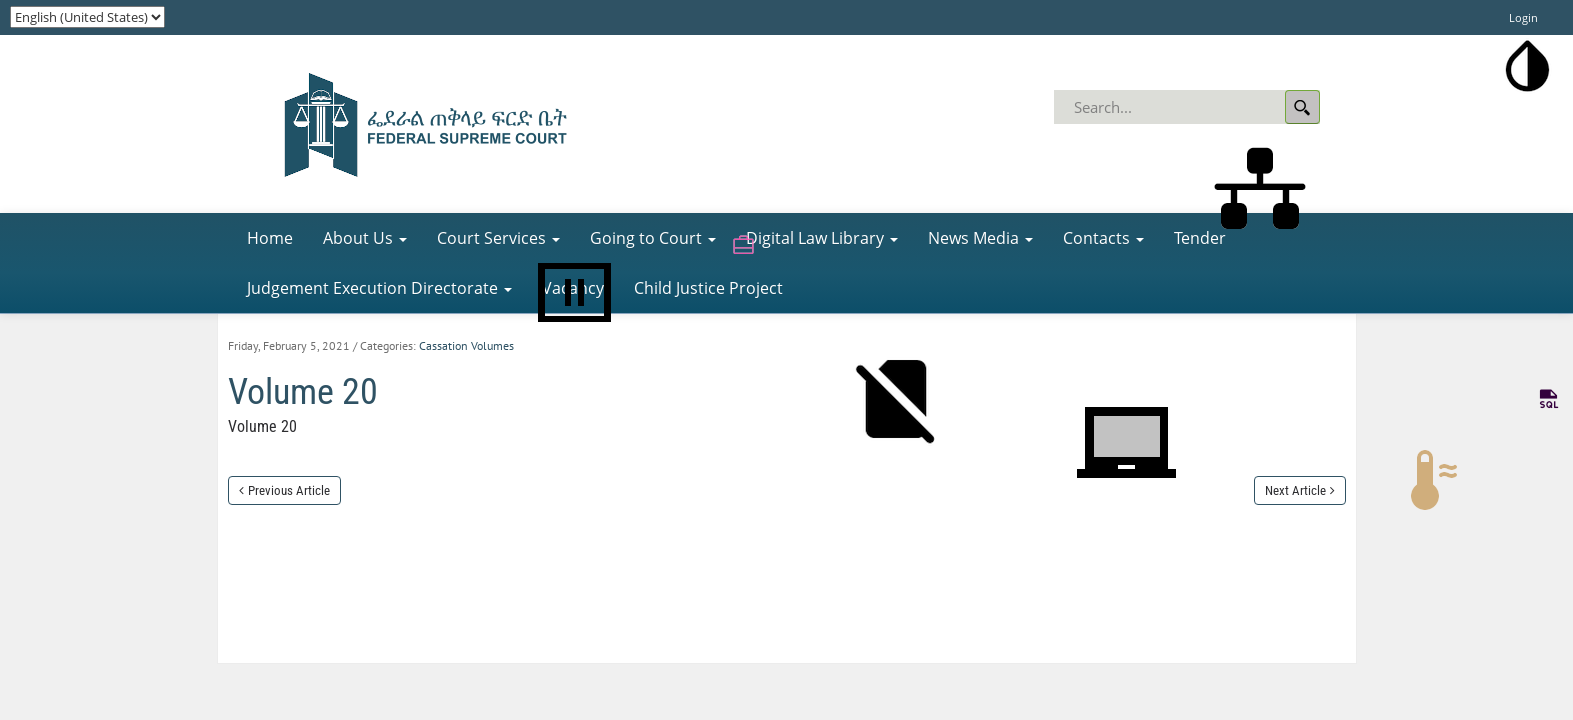  Describe the element at coordinates (1260, 190) in the screenshot. I see `view network connections` at that location.